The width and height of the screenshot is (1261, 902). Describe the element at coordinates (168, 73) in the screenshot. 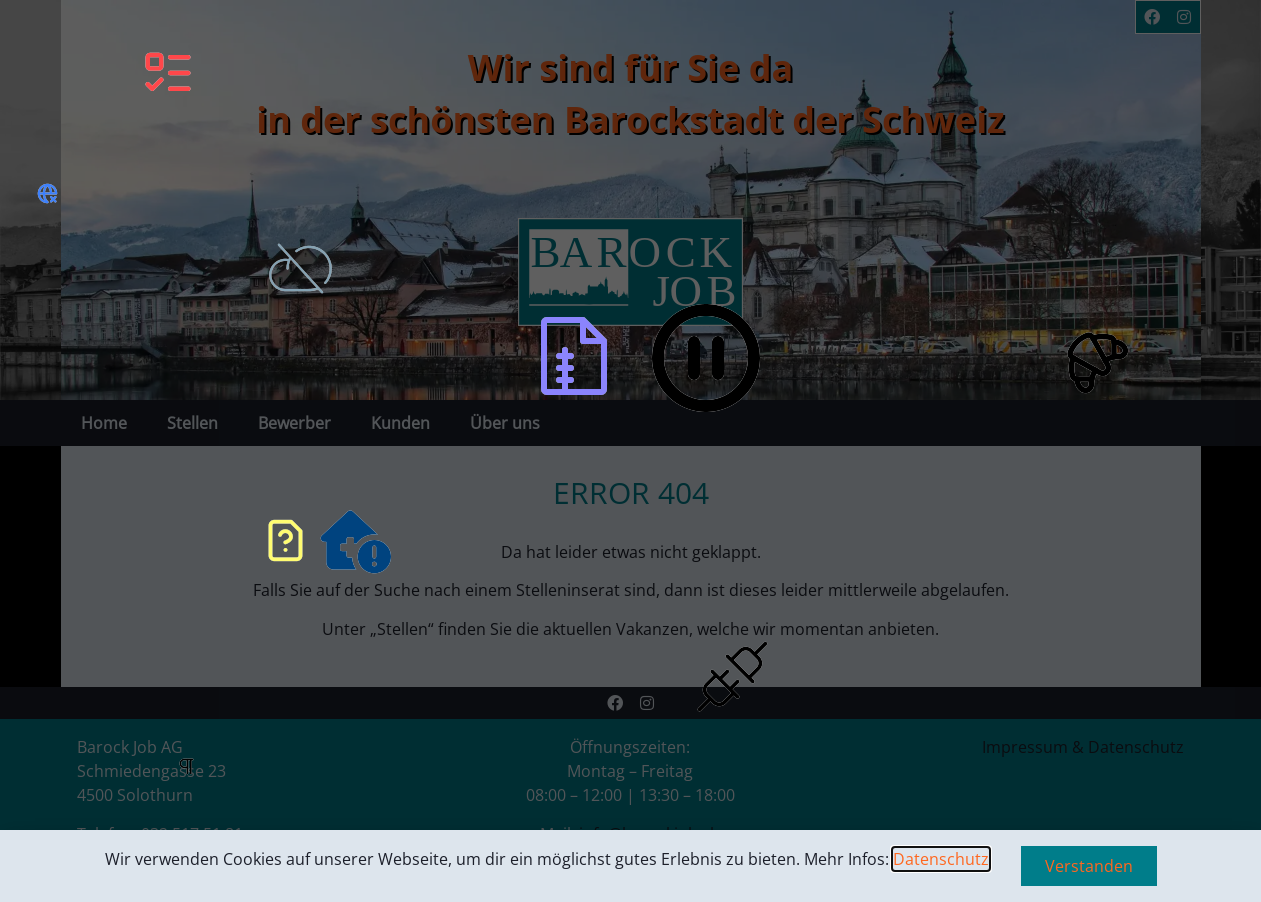

I see `view your to-do list` at that location.